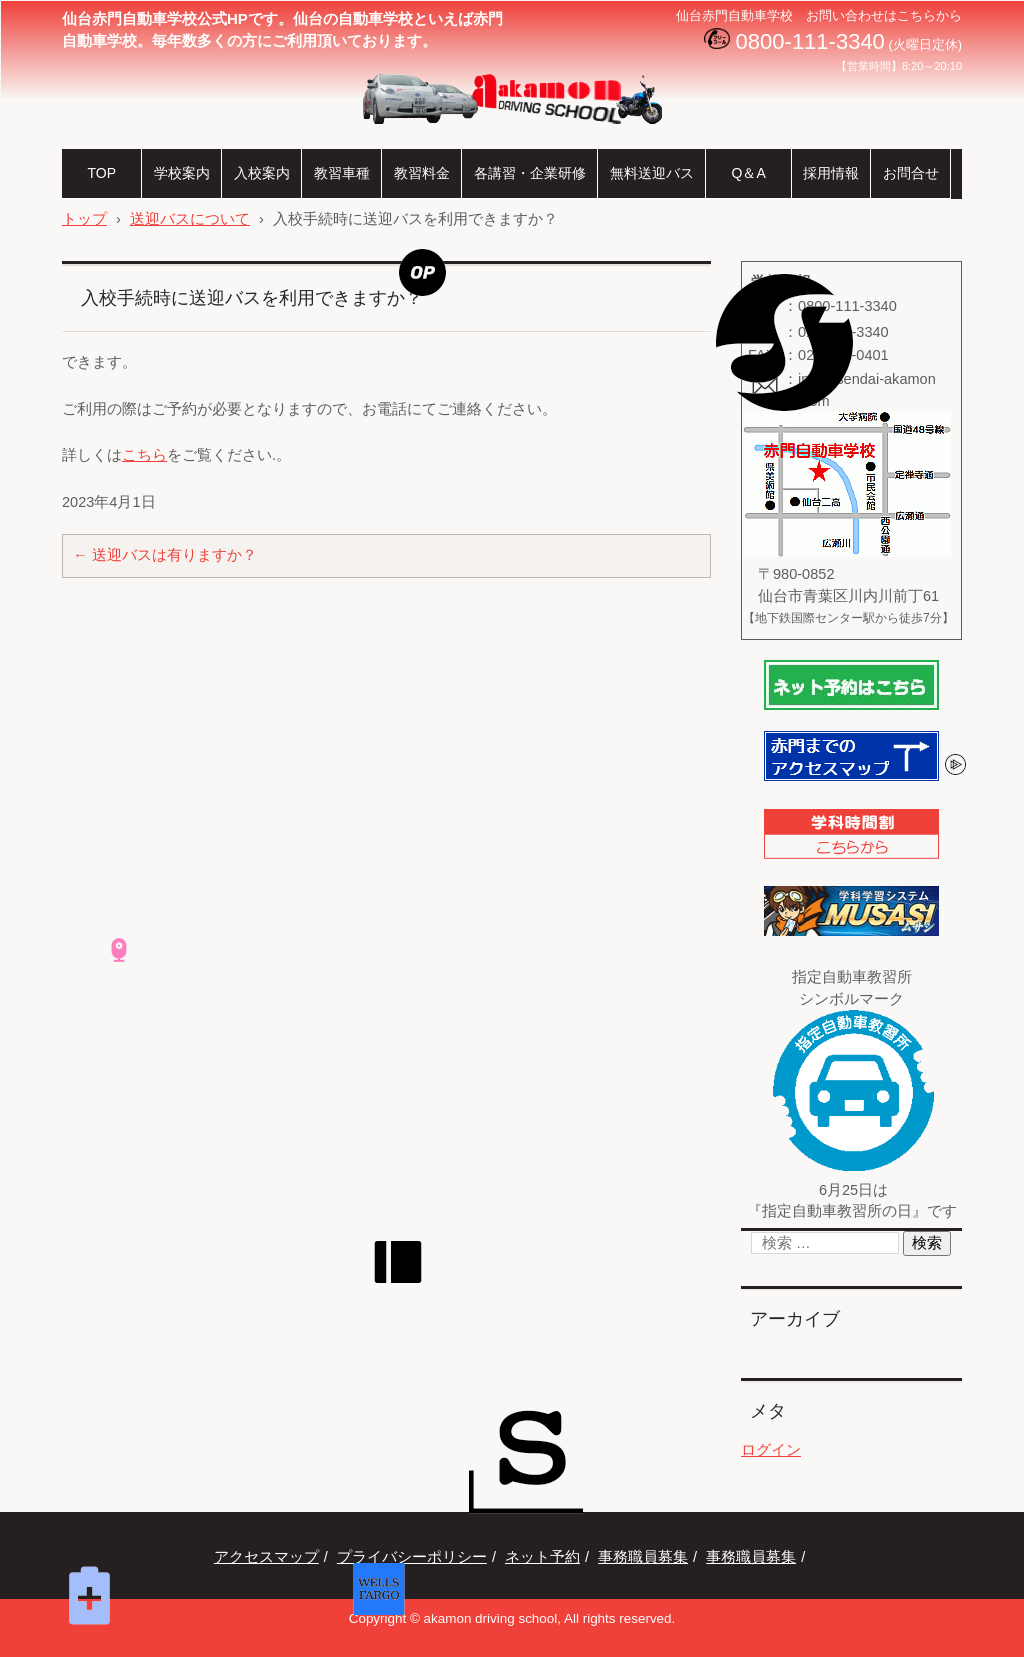 This screenshot has width=1024, height=1657. Describe the element at coordinates (89, 1595) in the screenshot. I see `enable battery saver mode` at that location.